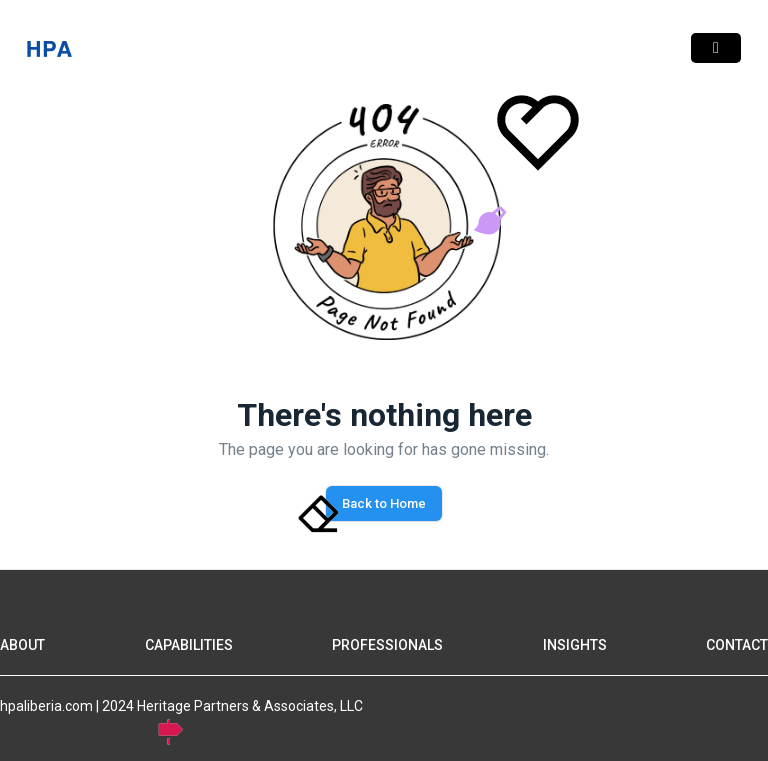  What do you see at coordinates (170, 732) in the screenshot?
I see `get directions or navigate to a destination` at bounding box center [170, 732].